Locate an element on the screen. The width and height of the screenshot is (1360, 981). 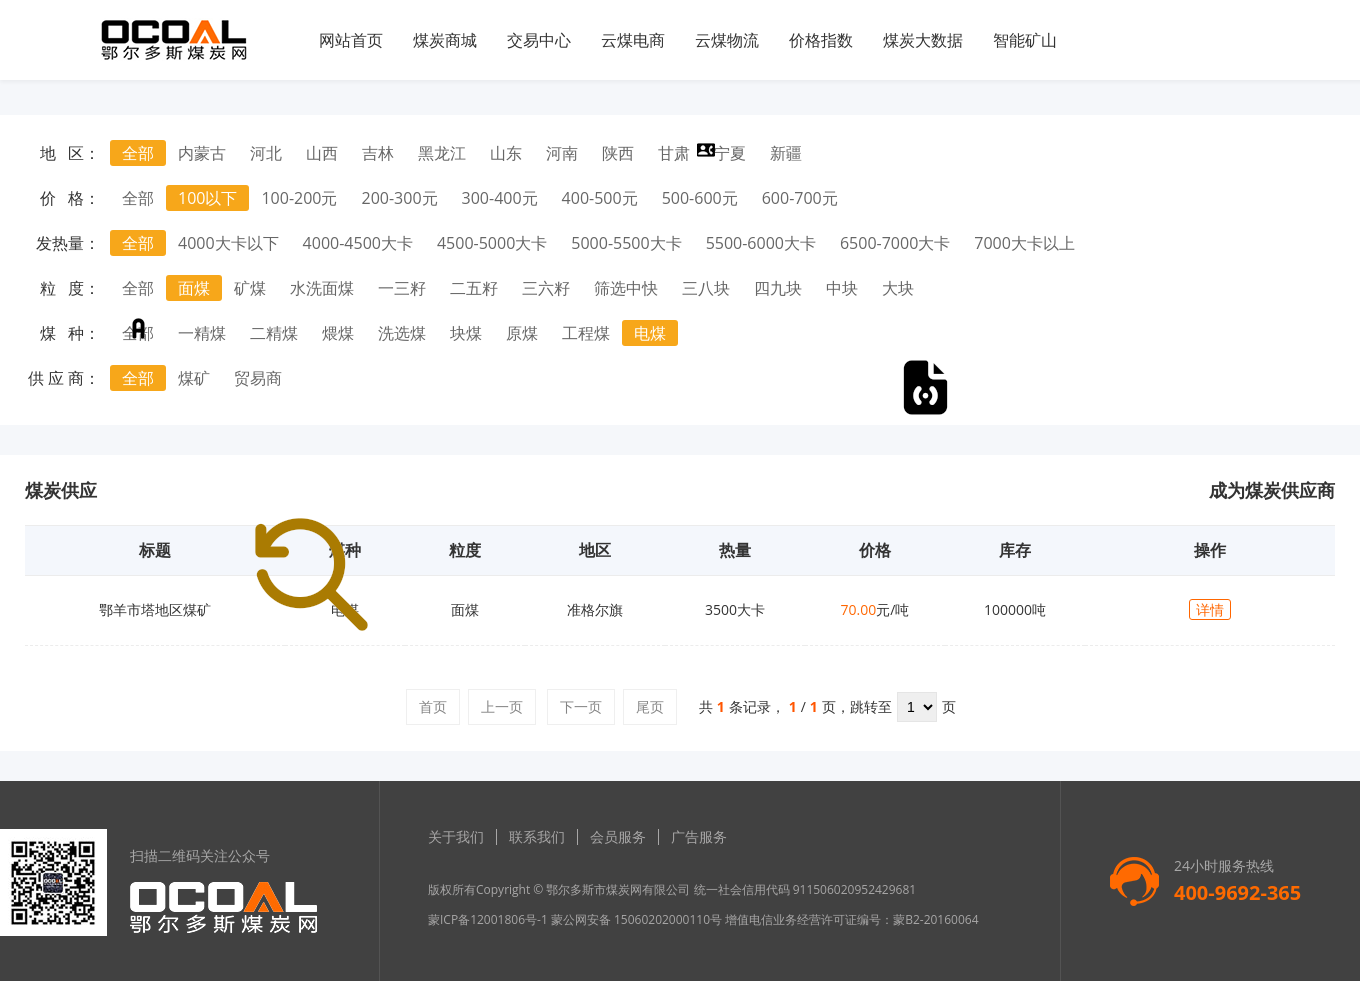
view contact's phone number is located at coordinates (706, 150).